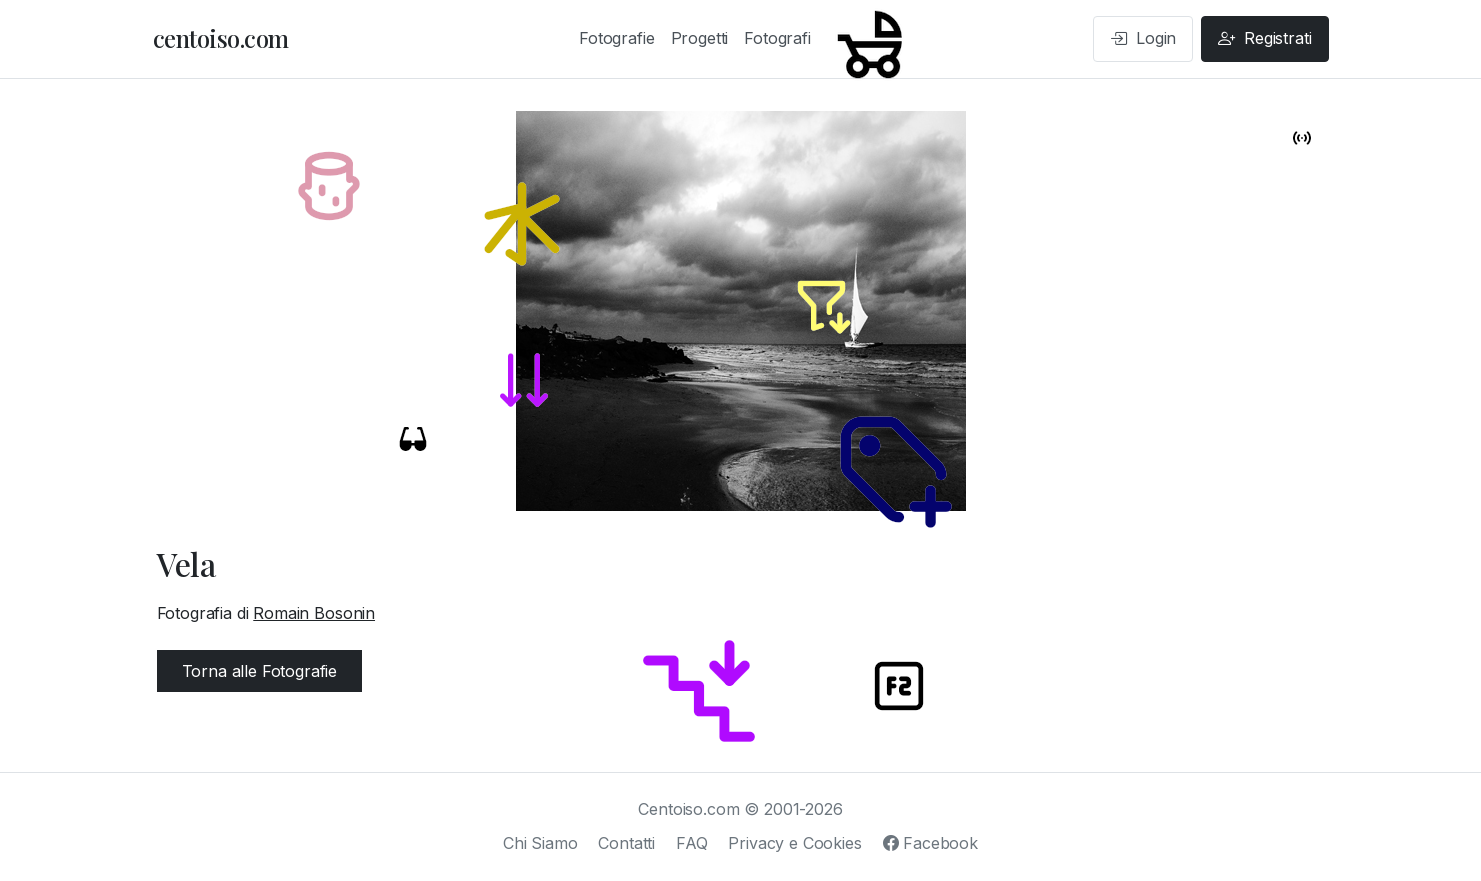 This screenshot has height=881, width=1481. I want to click on enable reading mode, so click(413, 439).